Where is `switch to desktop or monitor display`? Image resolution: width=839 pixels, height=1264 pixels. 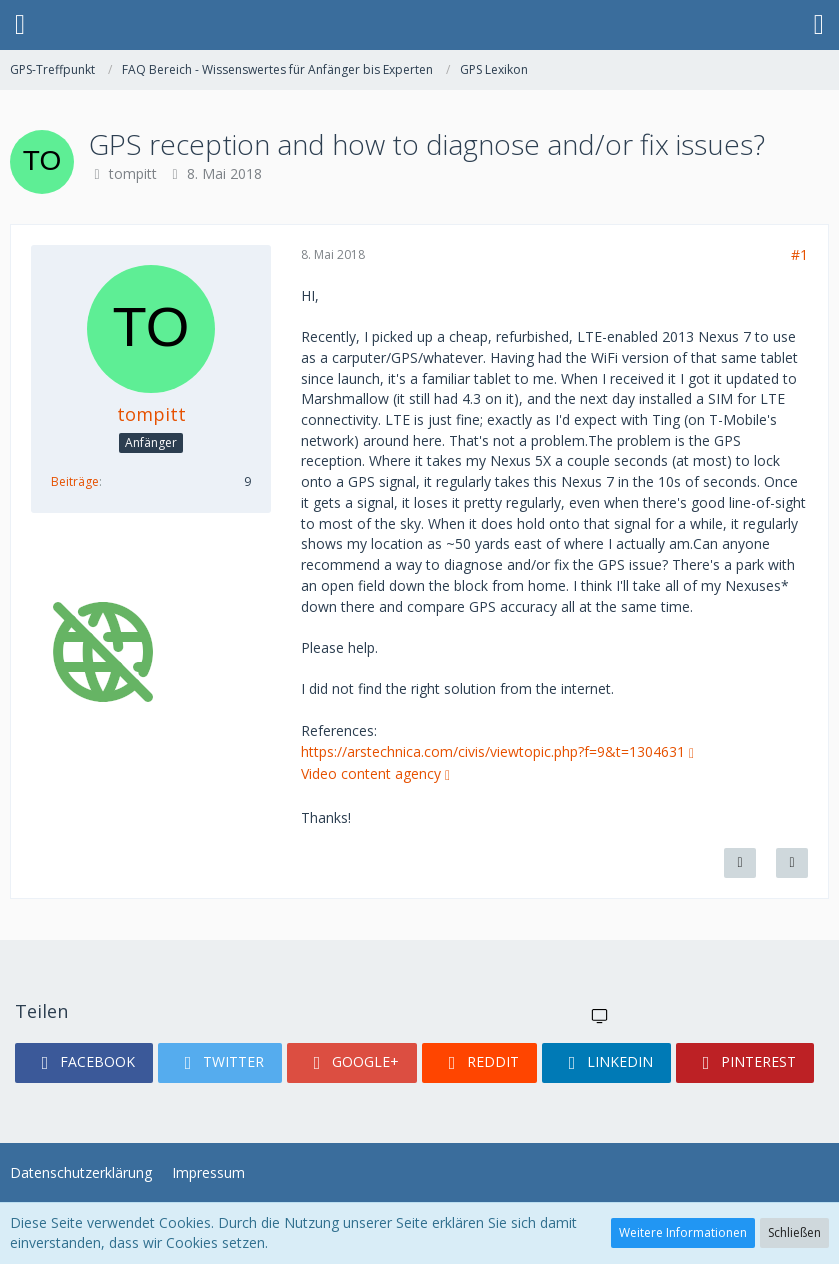 switch to desktop or monitor display is located at coordinates (599, 1015).